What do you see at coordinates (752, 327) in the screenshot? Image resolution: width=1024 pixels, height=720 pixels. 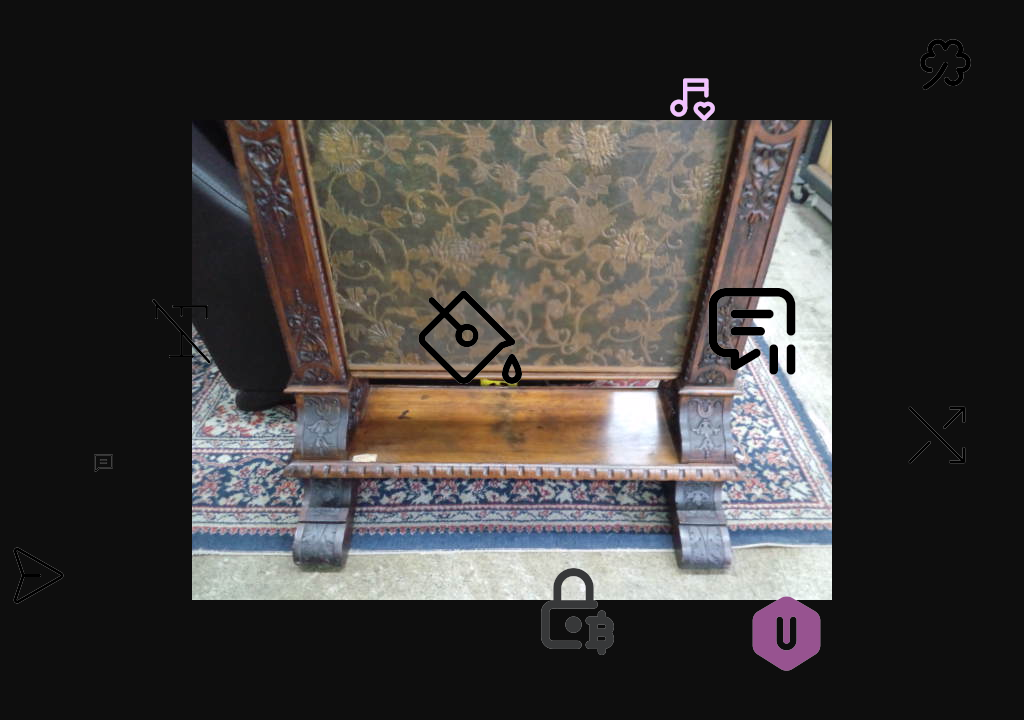 I see `pause message notifications` at bounding box center [752, 327].